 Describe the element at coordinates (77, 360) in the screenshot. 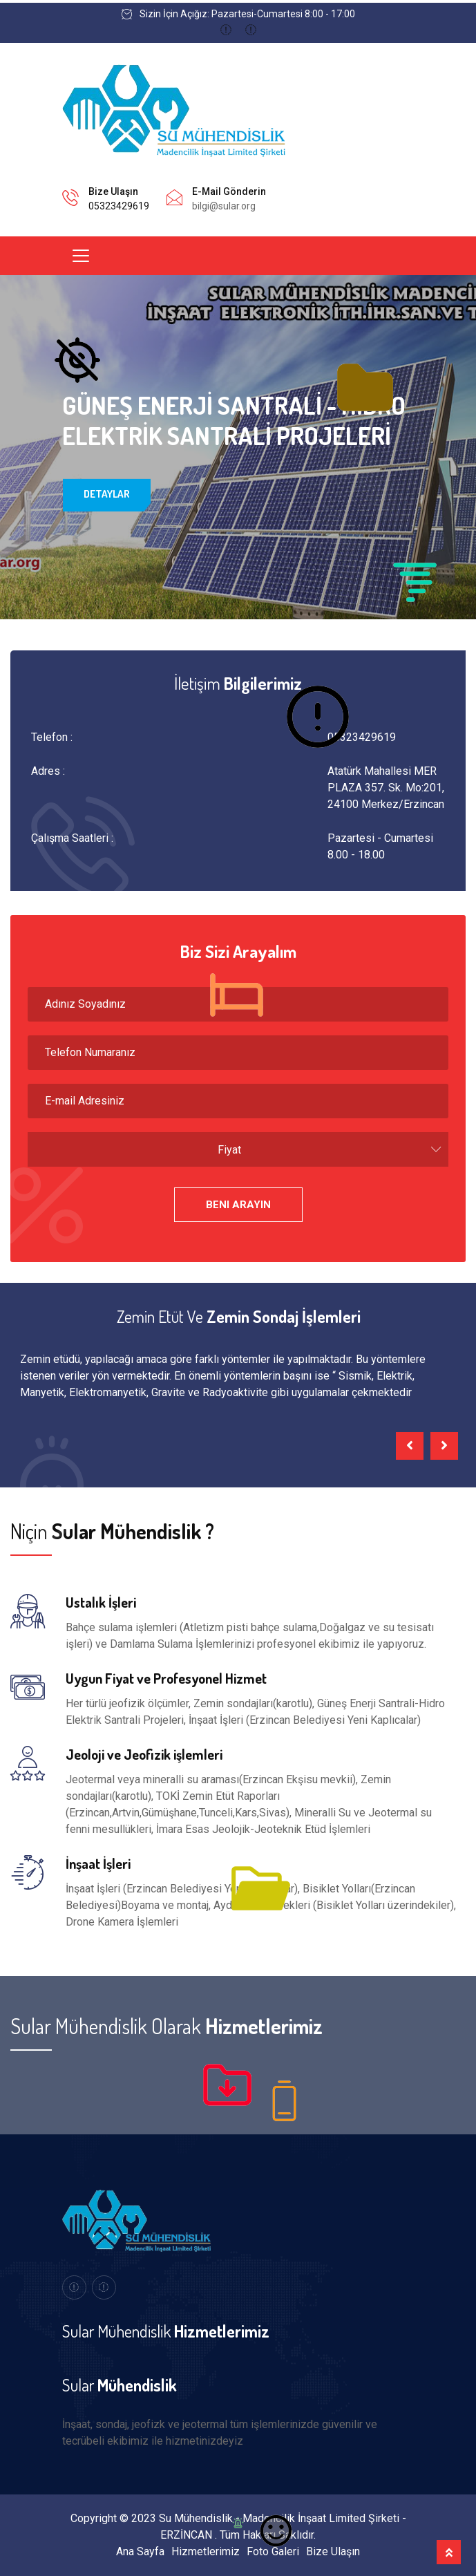

I see `location services disabled` at that location.